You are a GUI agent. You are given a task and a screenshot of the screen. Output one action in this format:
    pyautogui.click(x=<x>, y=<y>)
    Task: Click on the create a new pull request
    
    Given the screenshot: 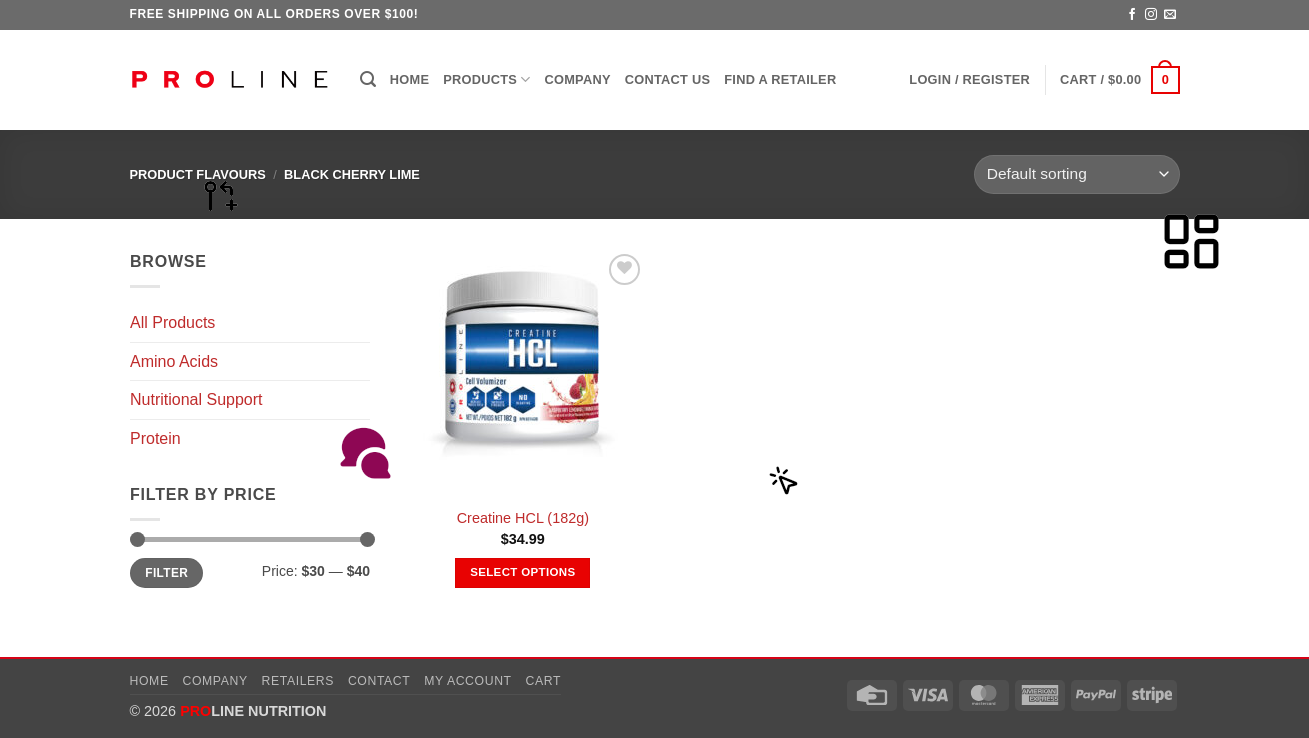 What is the action you would take?
    pyautogui.click(x=221, y=196)
    